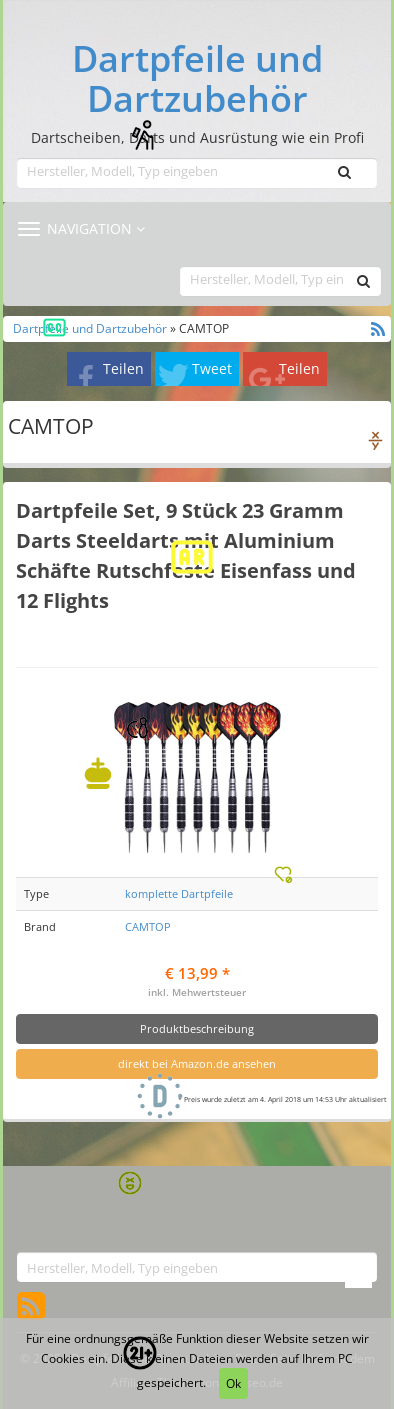  Describe the element at coordinates (54, 327) in the screenshot. I see `enable closed captions` at that location.